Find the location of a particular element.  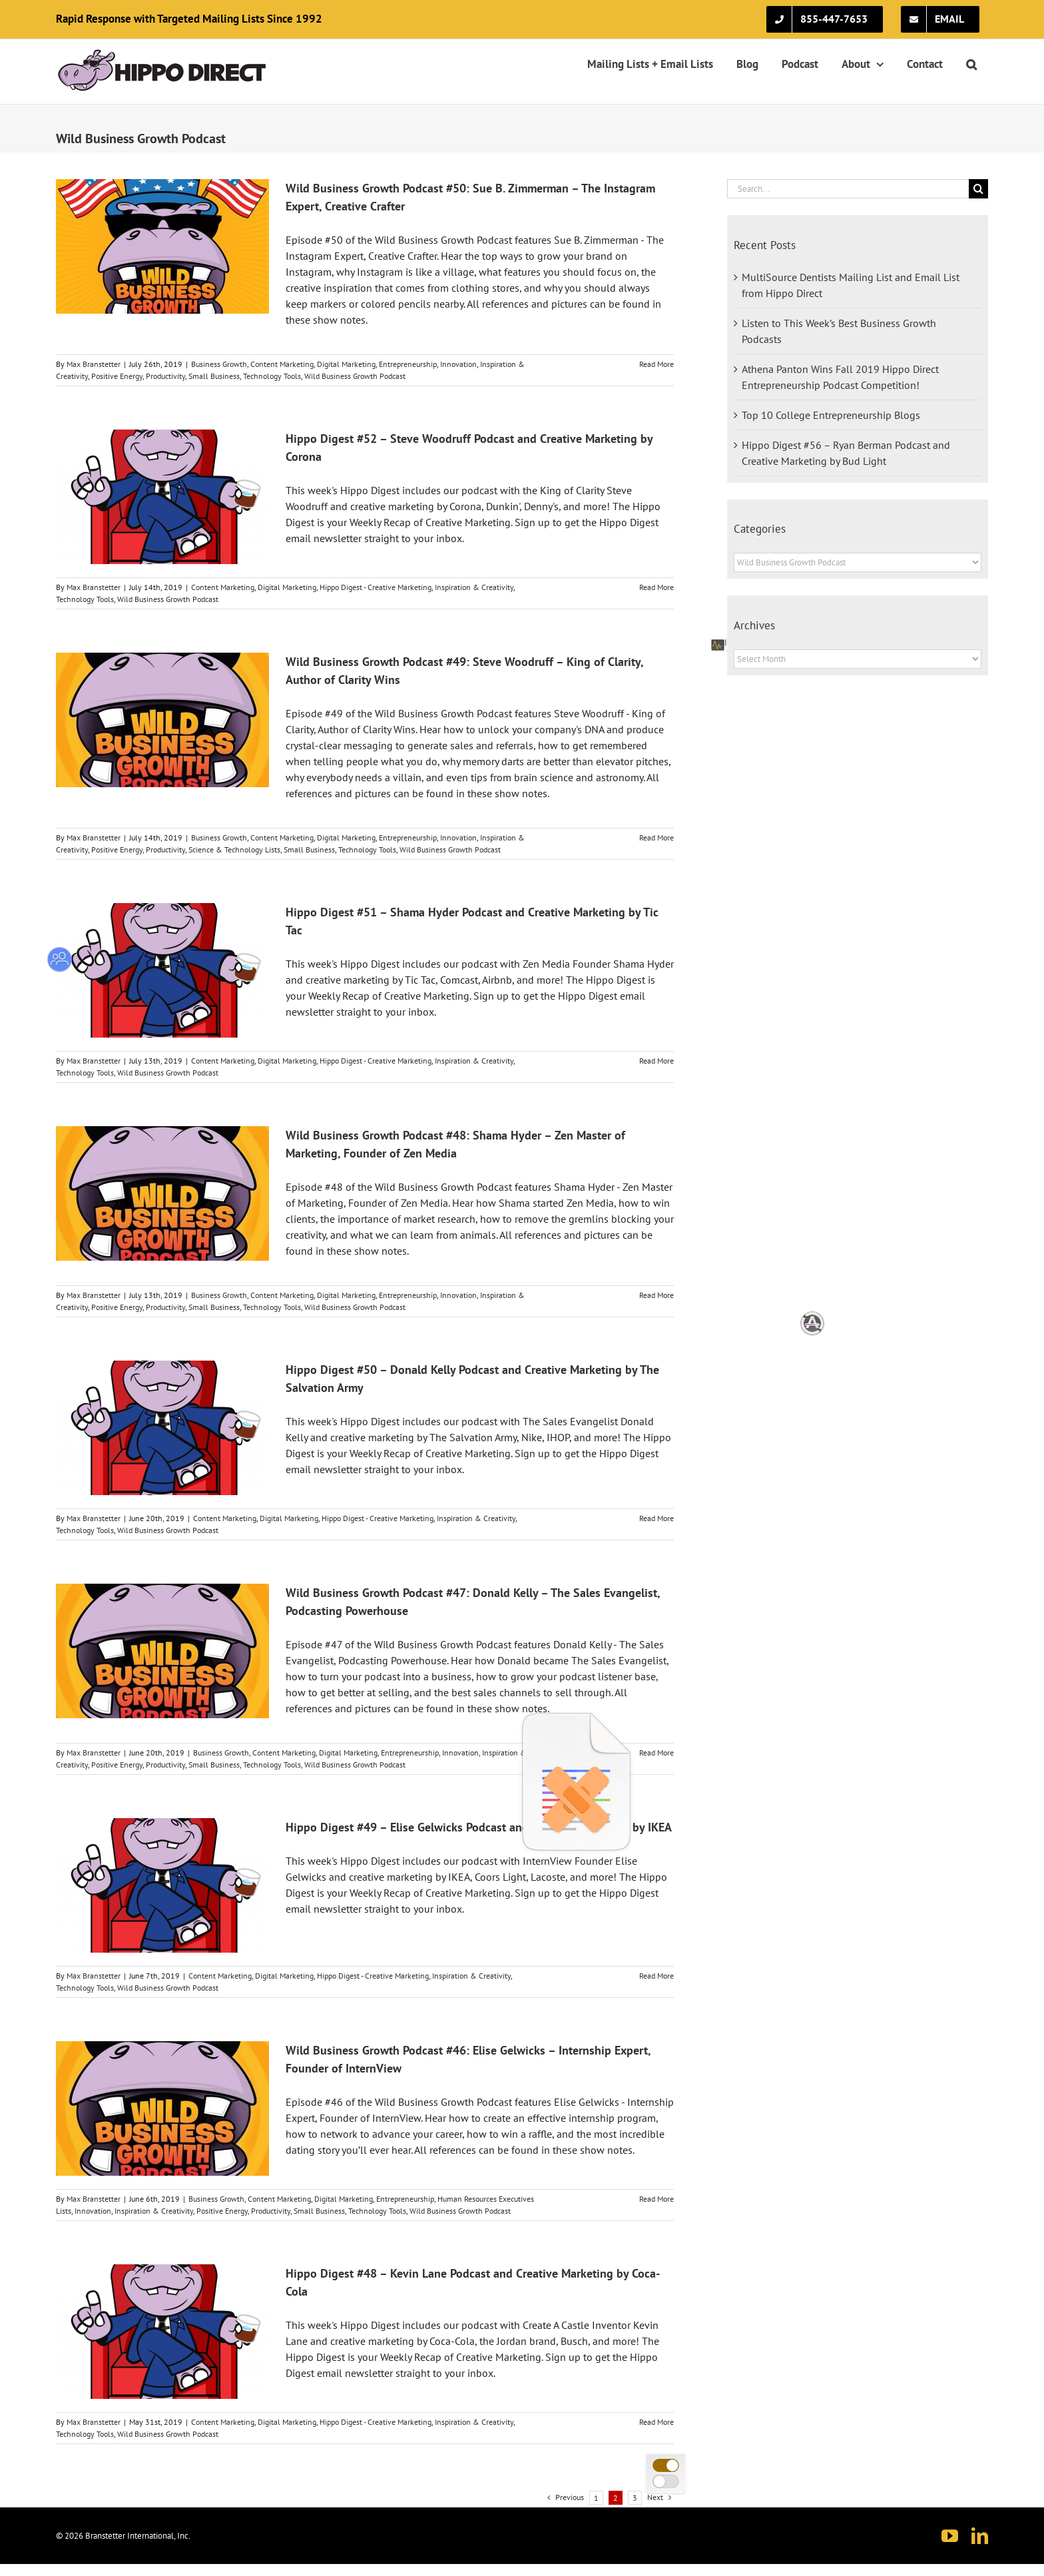

open system monitor to view resource usage is located at coordinates (718, 645).